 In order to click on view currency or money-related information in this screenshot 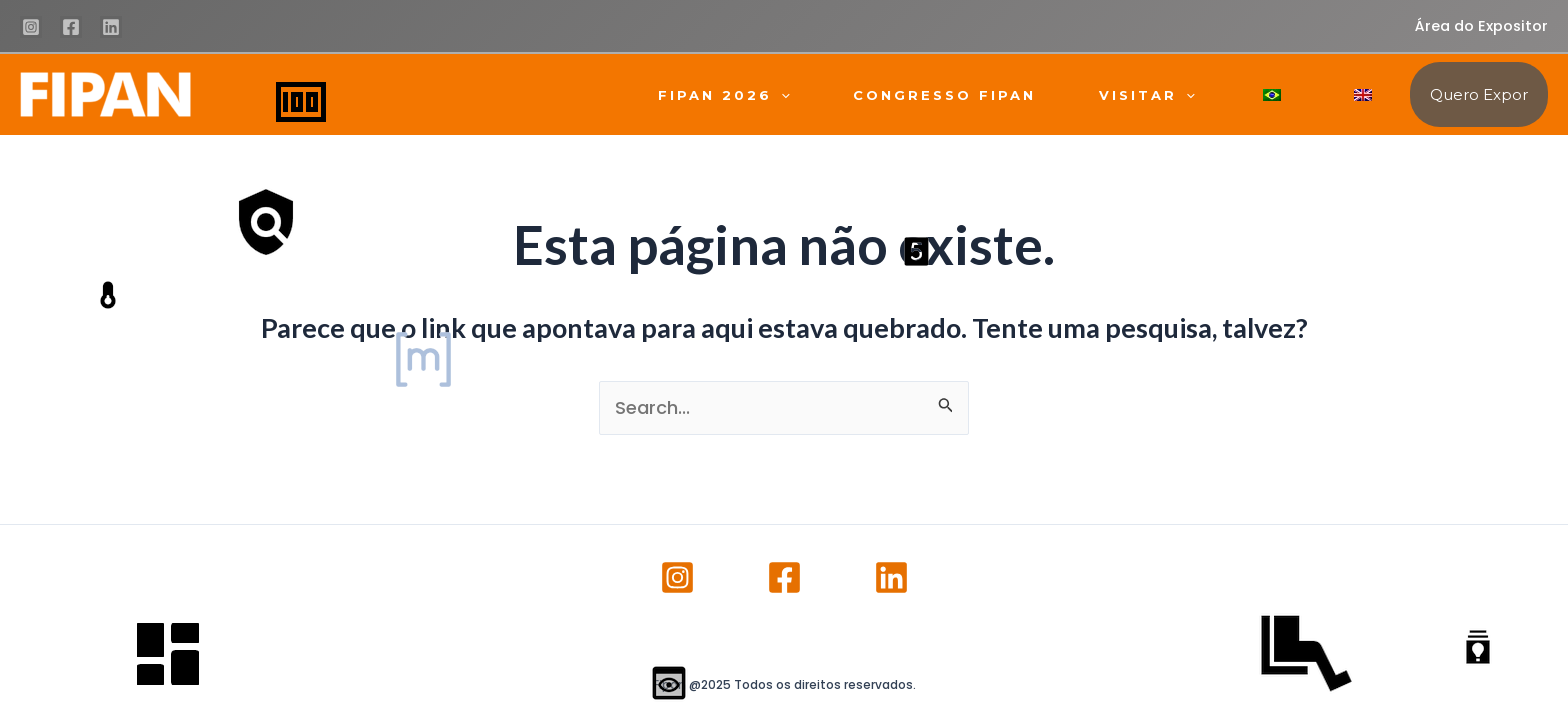, I will do `click(301, 102)`.